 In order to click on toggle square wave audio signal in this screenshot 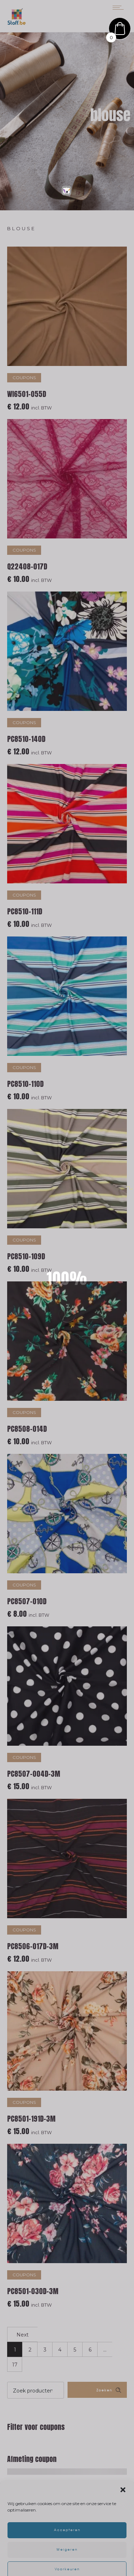, I will do `click(129, 1188)`.